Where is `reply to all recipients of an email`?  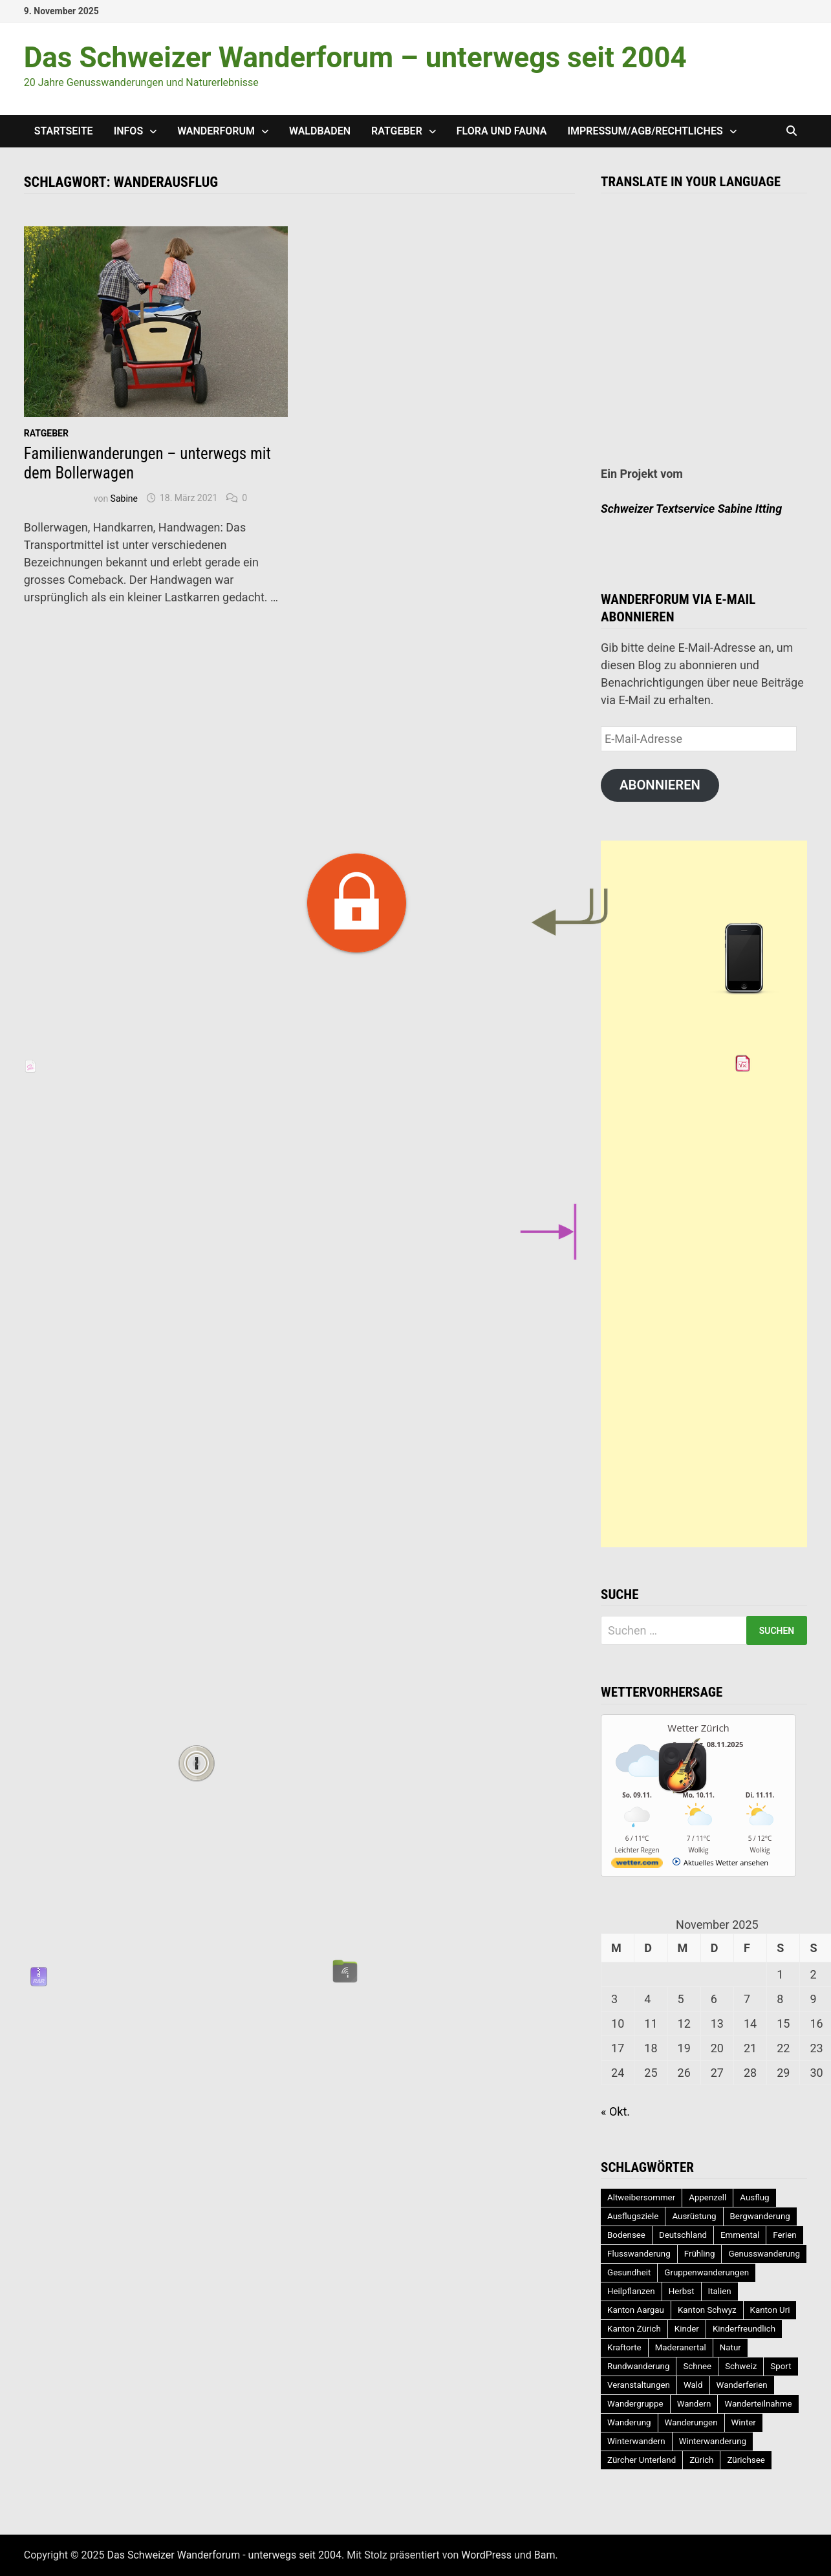
reply to all recipients of an email is located at coordinates (568, 912).